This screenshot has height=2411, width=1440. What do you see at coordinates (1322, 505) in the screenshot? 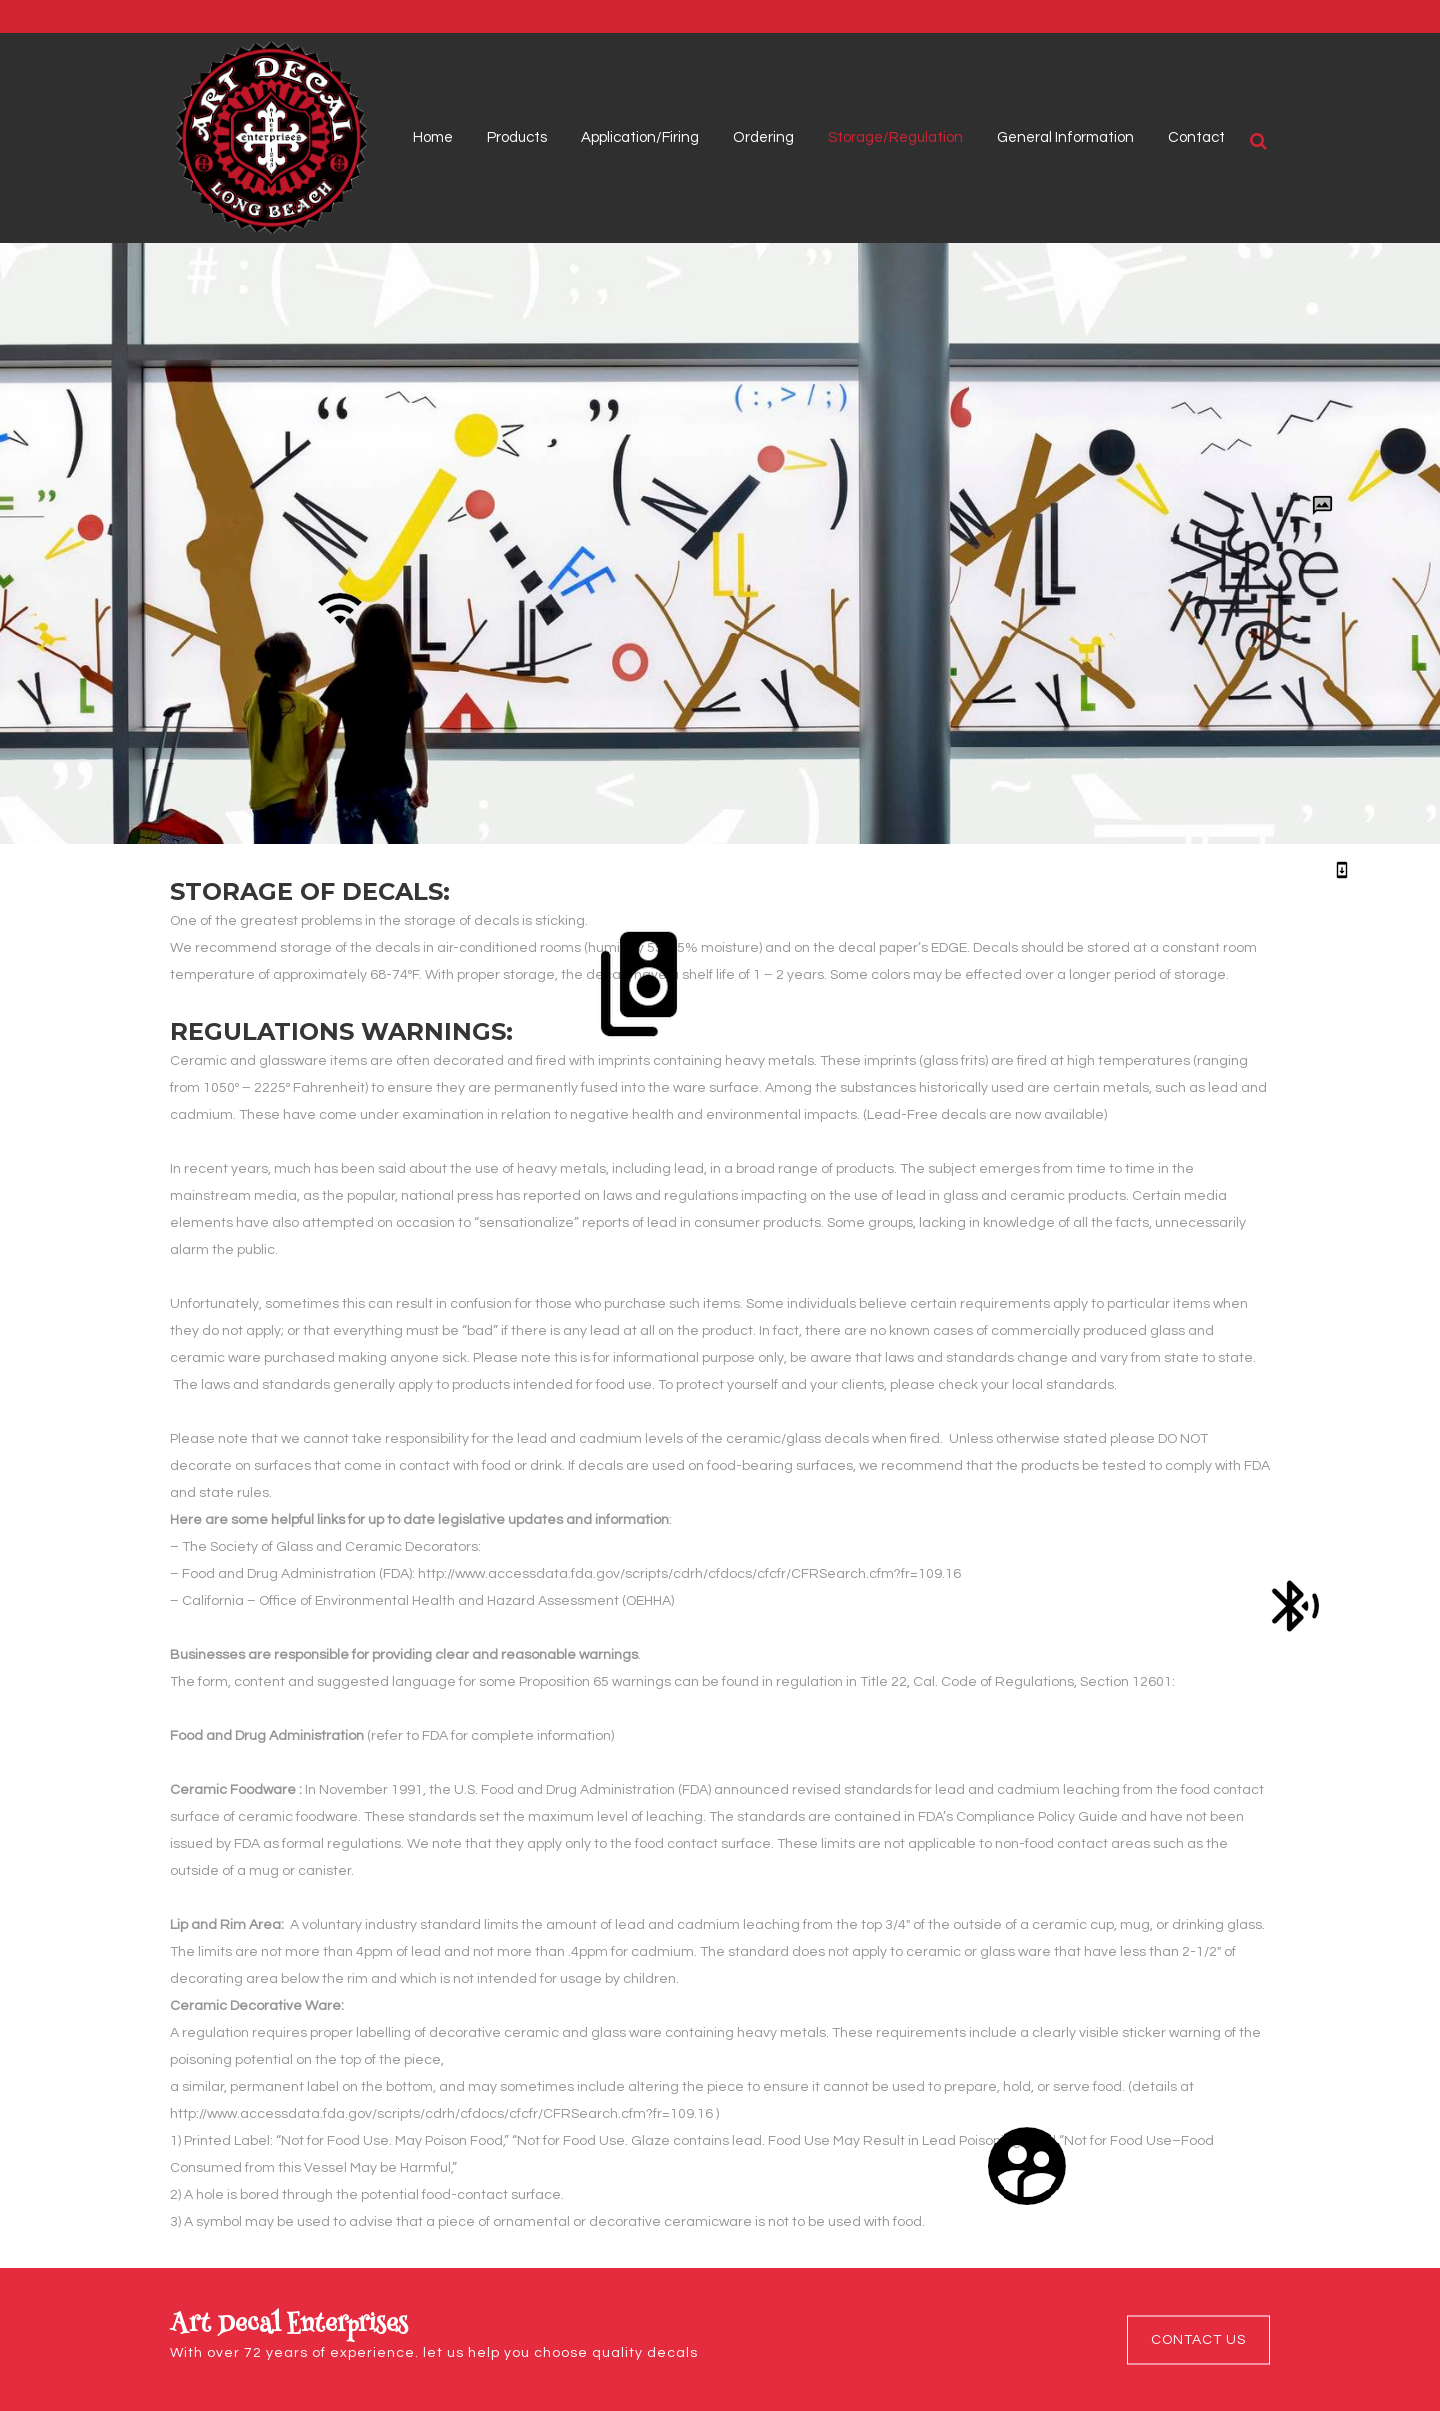
I see `send or receive a picture message (MMS)` at bounding box center [1322, 505].